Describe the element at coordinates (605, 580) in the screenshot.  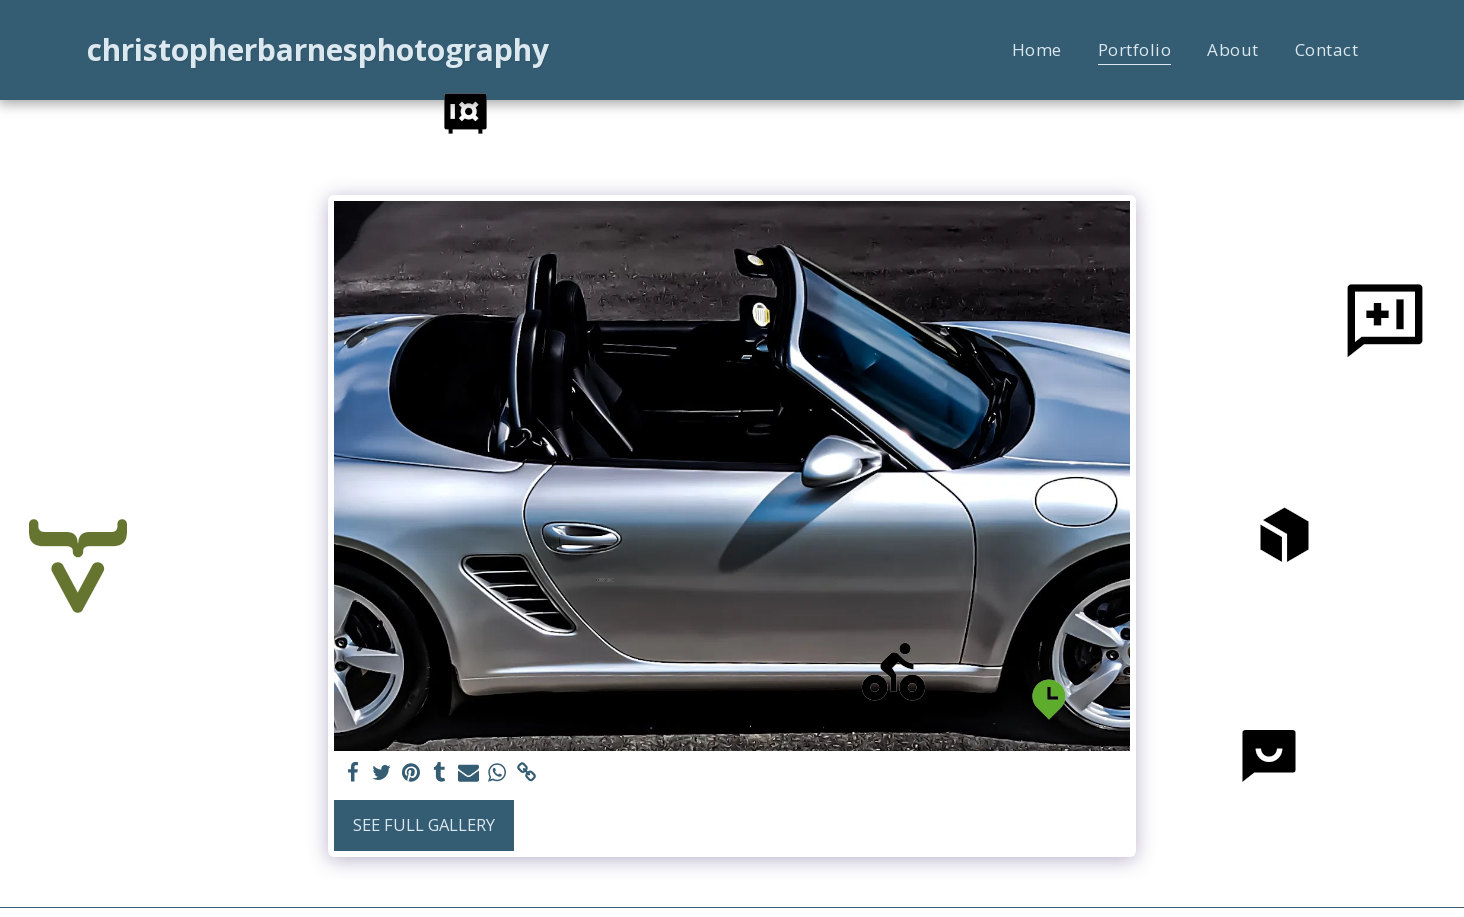
I see `hitachi brand logo` at that location.